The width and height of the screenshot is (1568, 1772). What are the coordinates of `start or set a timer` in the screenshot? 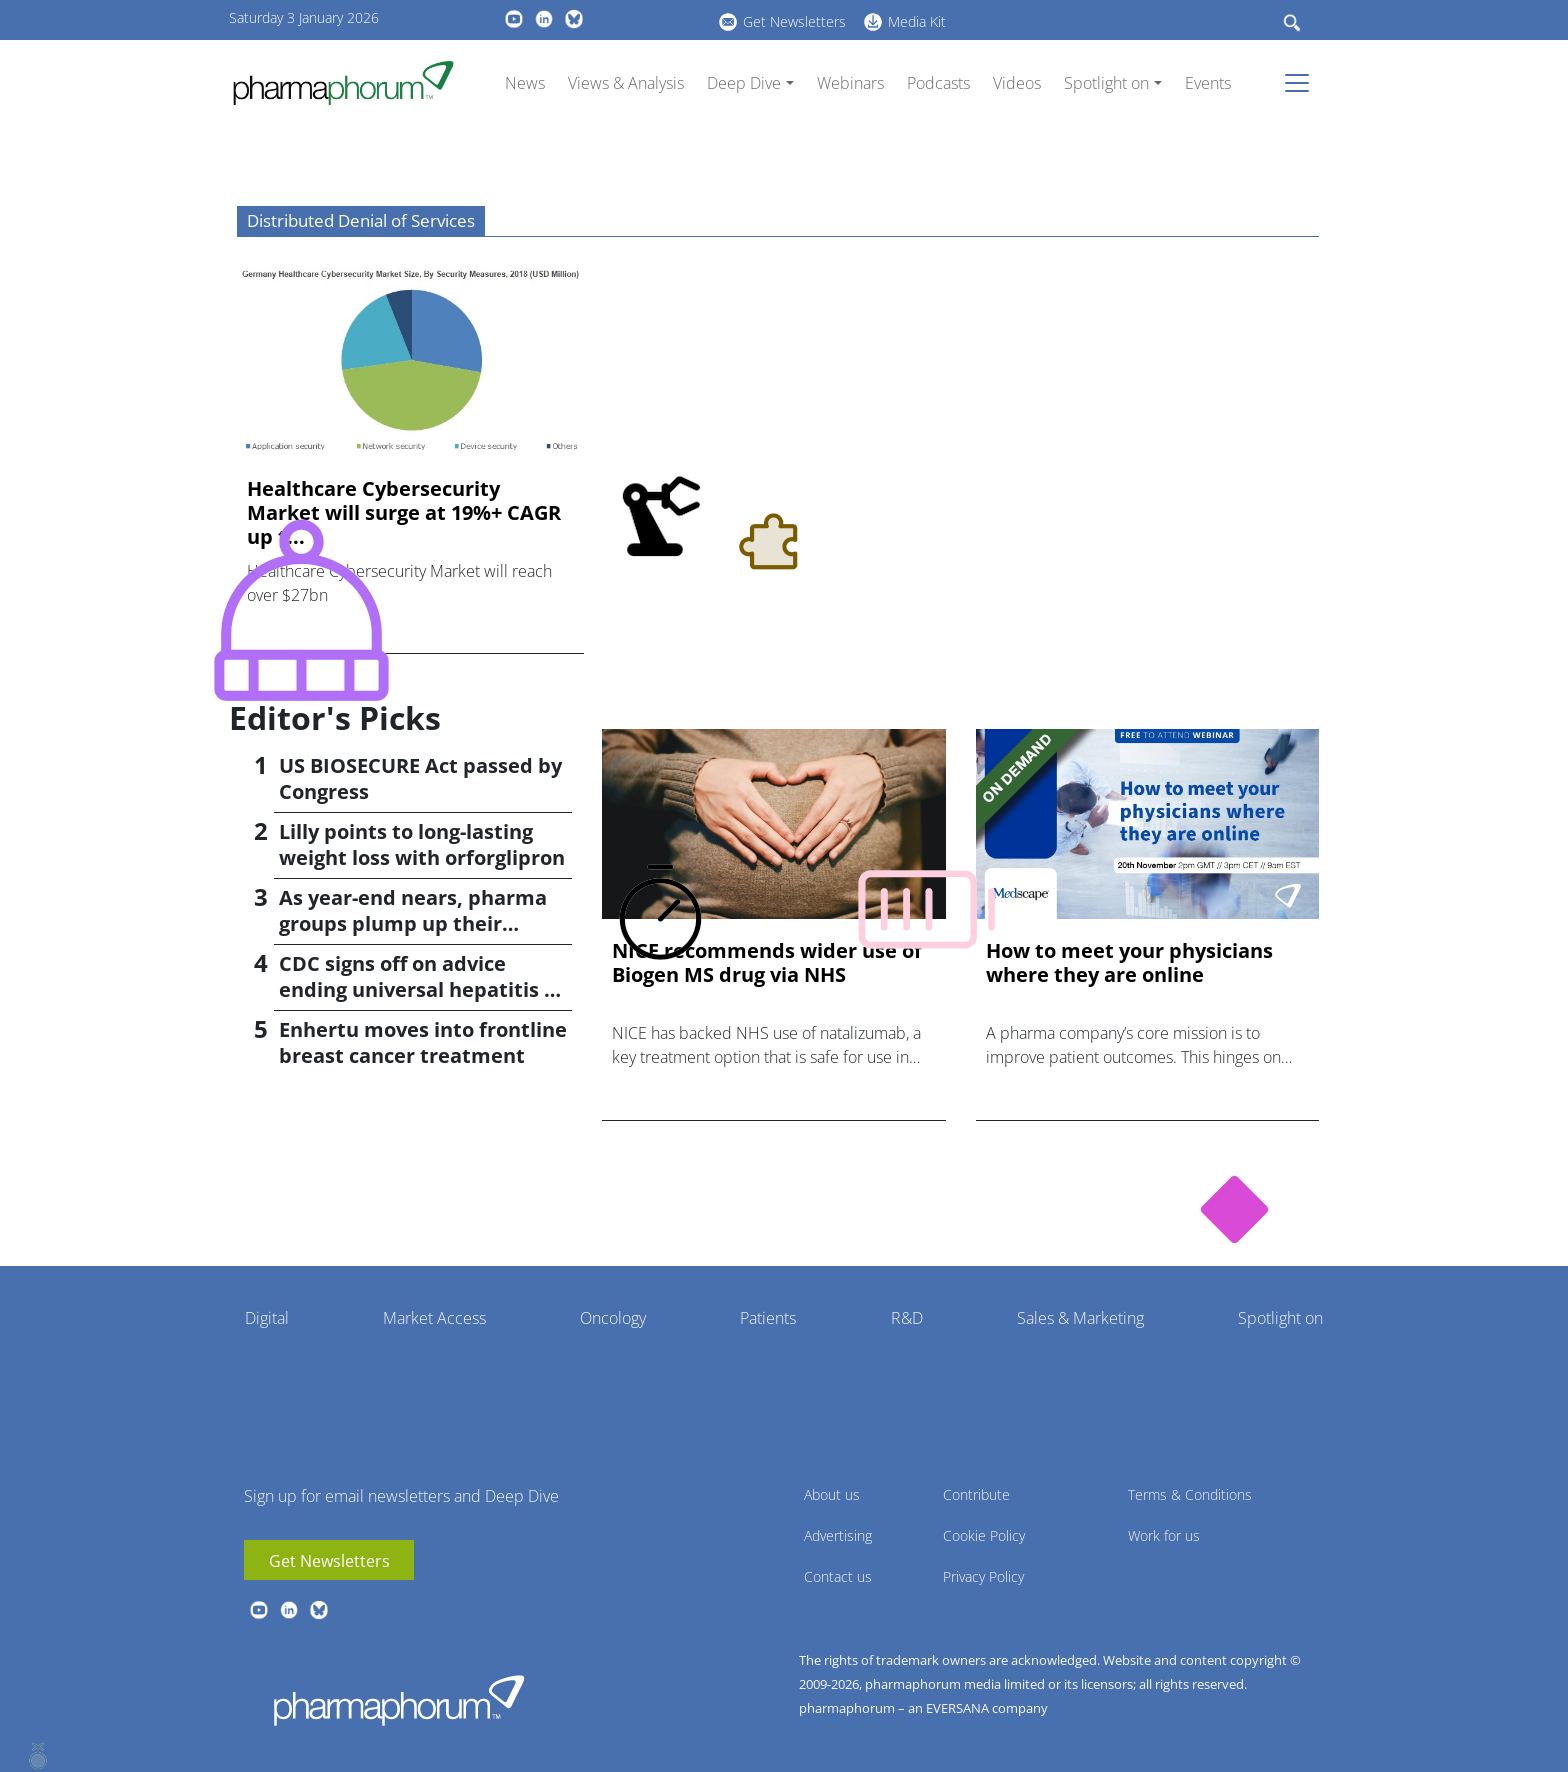 It's located at (660, 915).